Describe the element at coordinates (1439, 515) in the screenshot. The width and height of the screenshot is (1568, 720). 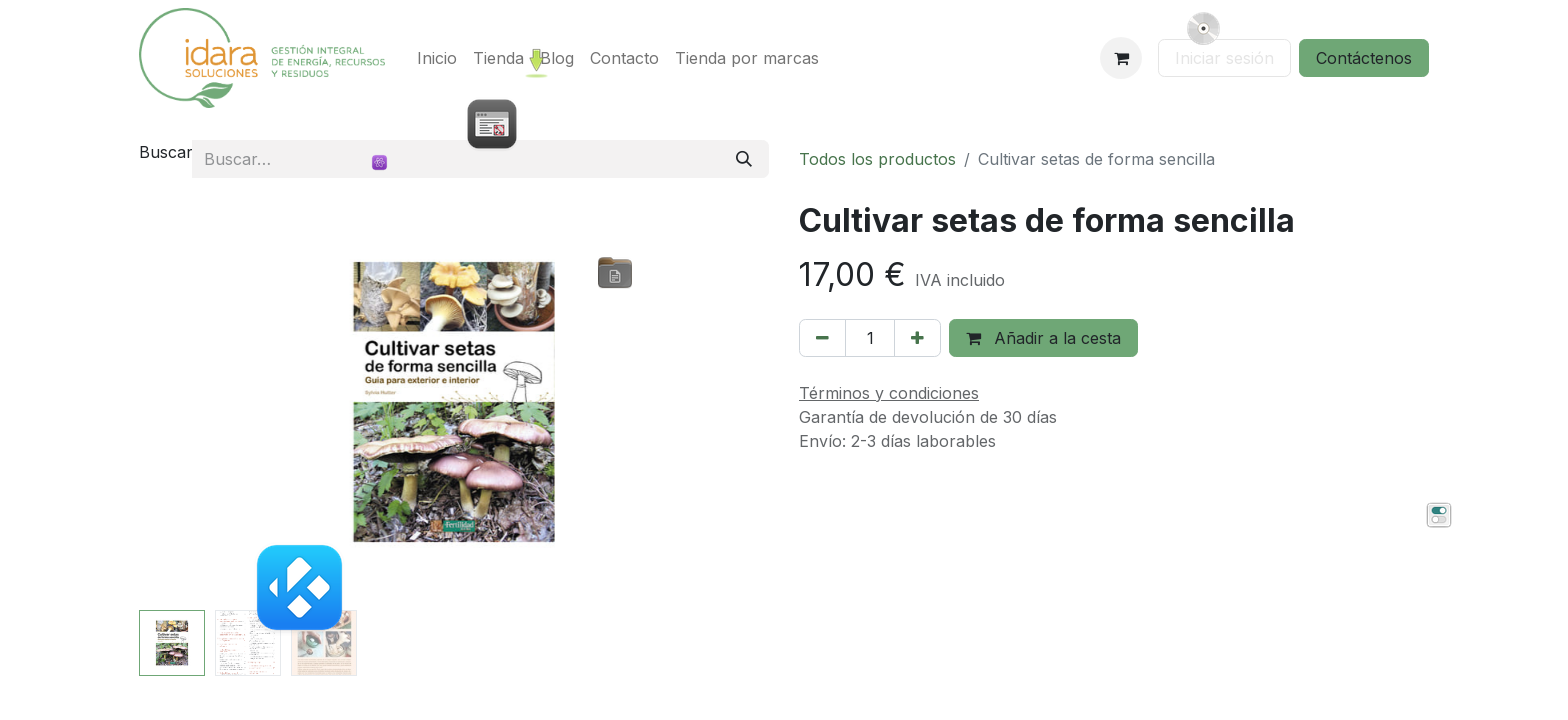
I see `open system tweaks or settings customization` at that location.